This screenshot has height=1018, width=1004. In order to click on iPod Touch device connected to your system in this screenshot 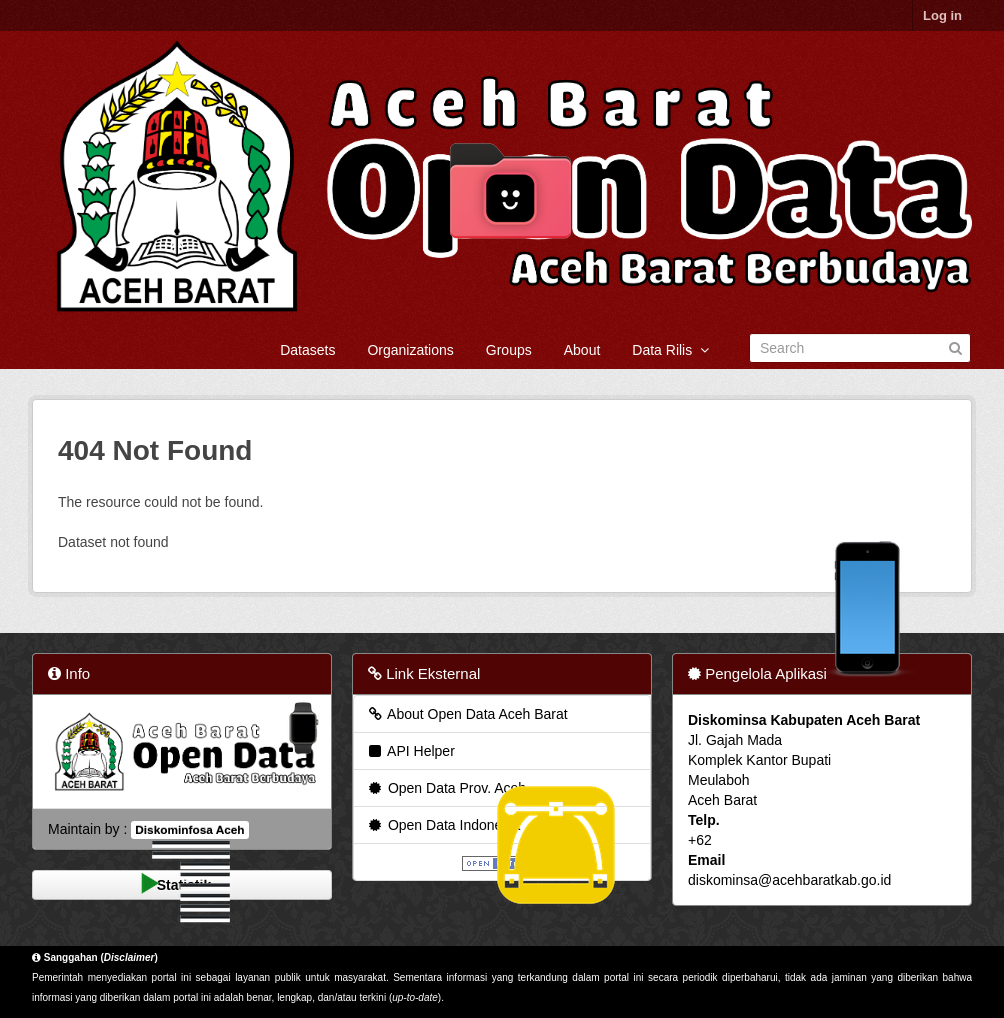, I will do `click(867, 609)`.